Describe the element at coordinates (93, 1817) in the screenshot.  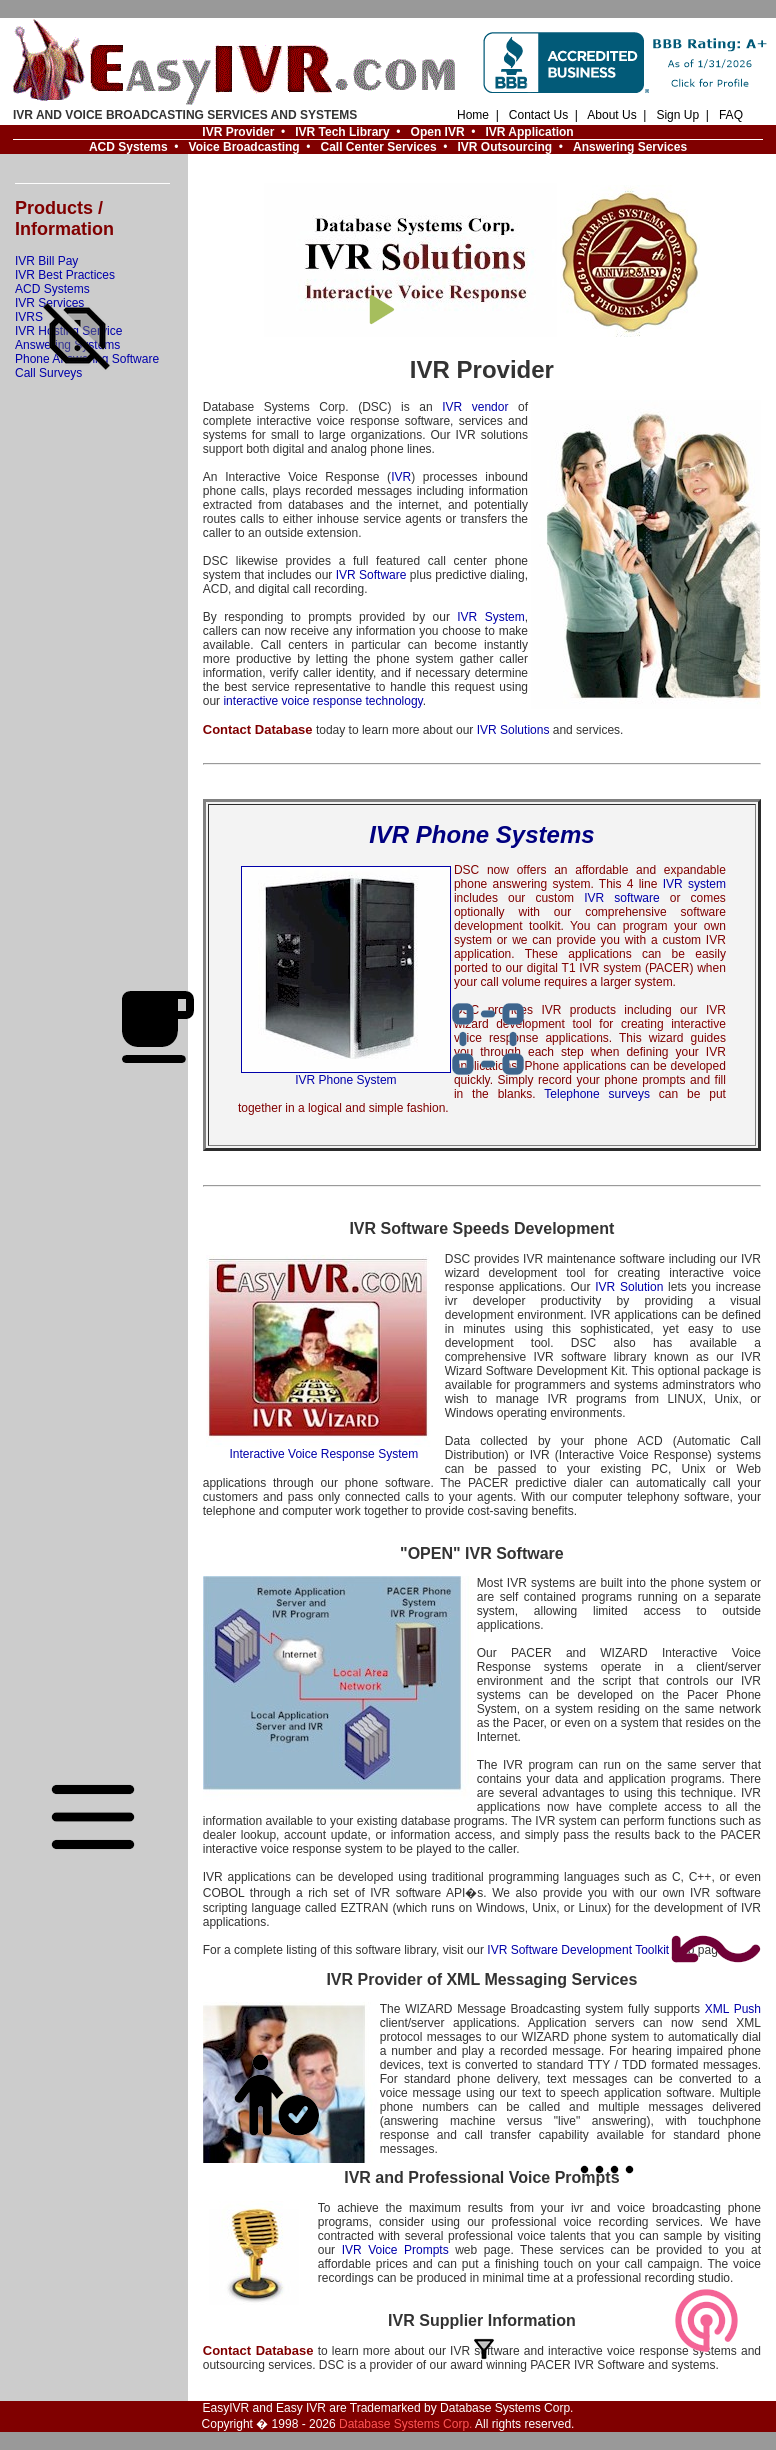
I see `open navigation menu` at that location.